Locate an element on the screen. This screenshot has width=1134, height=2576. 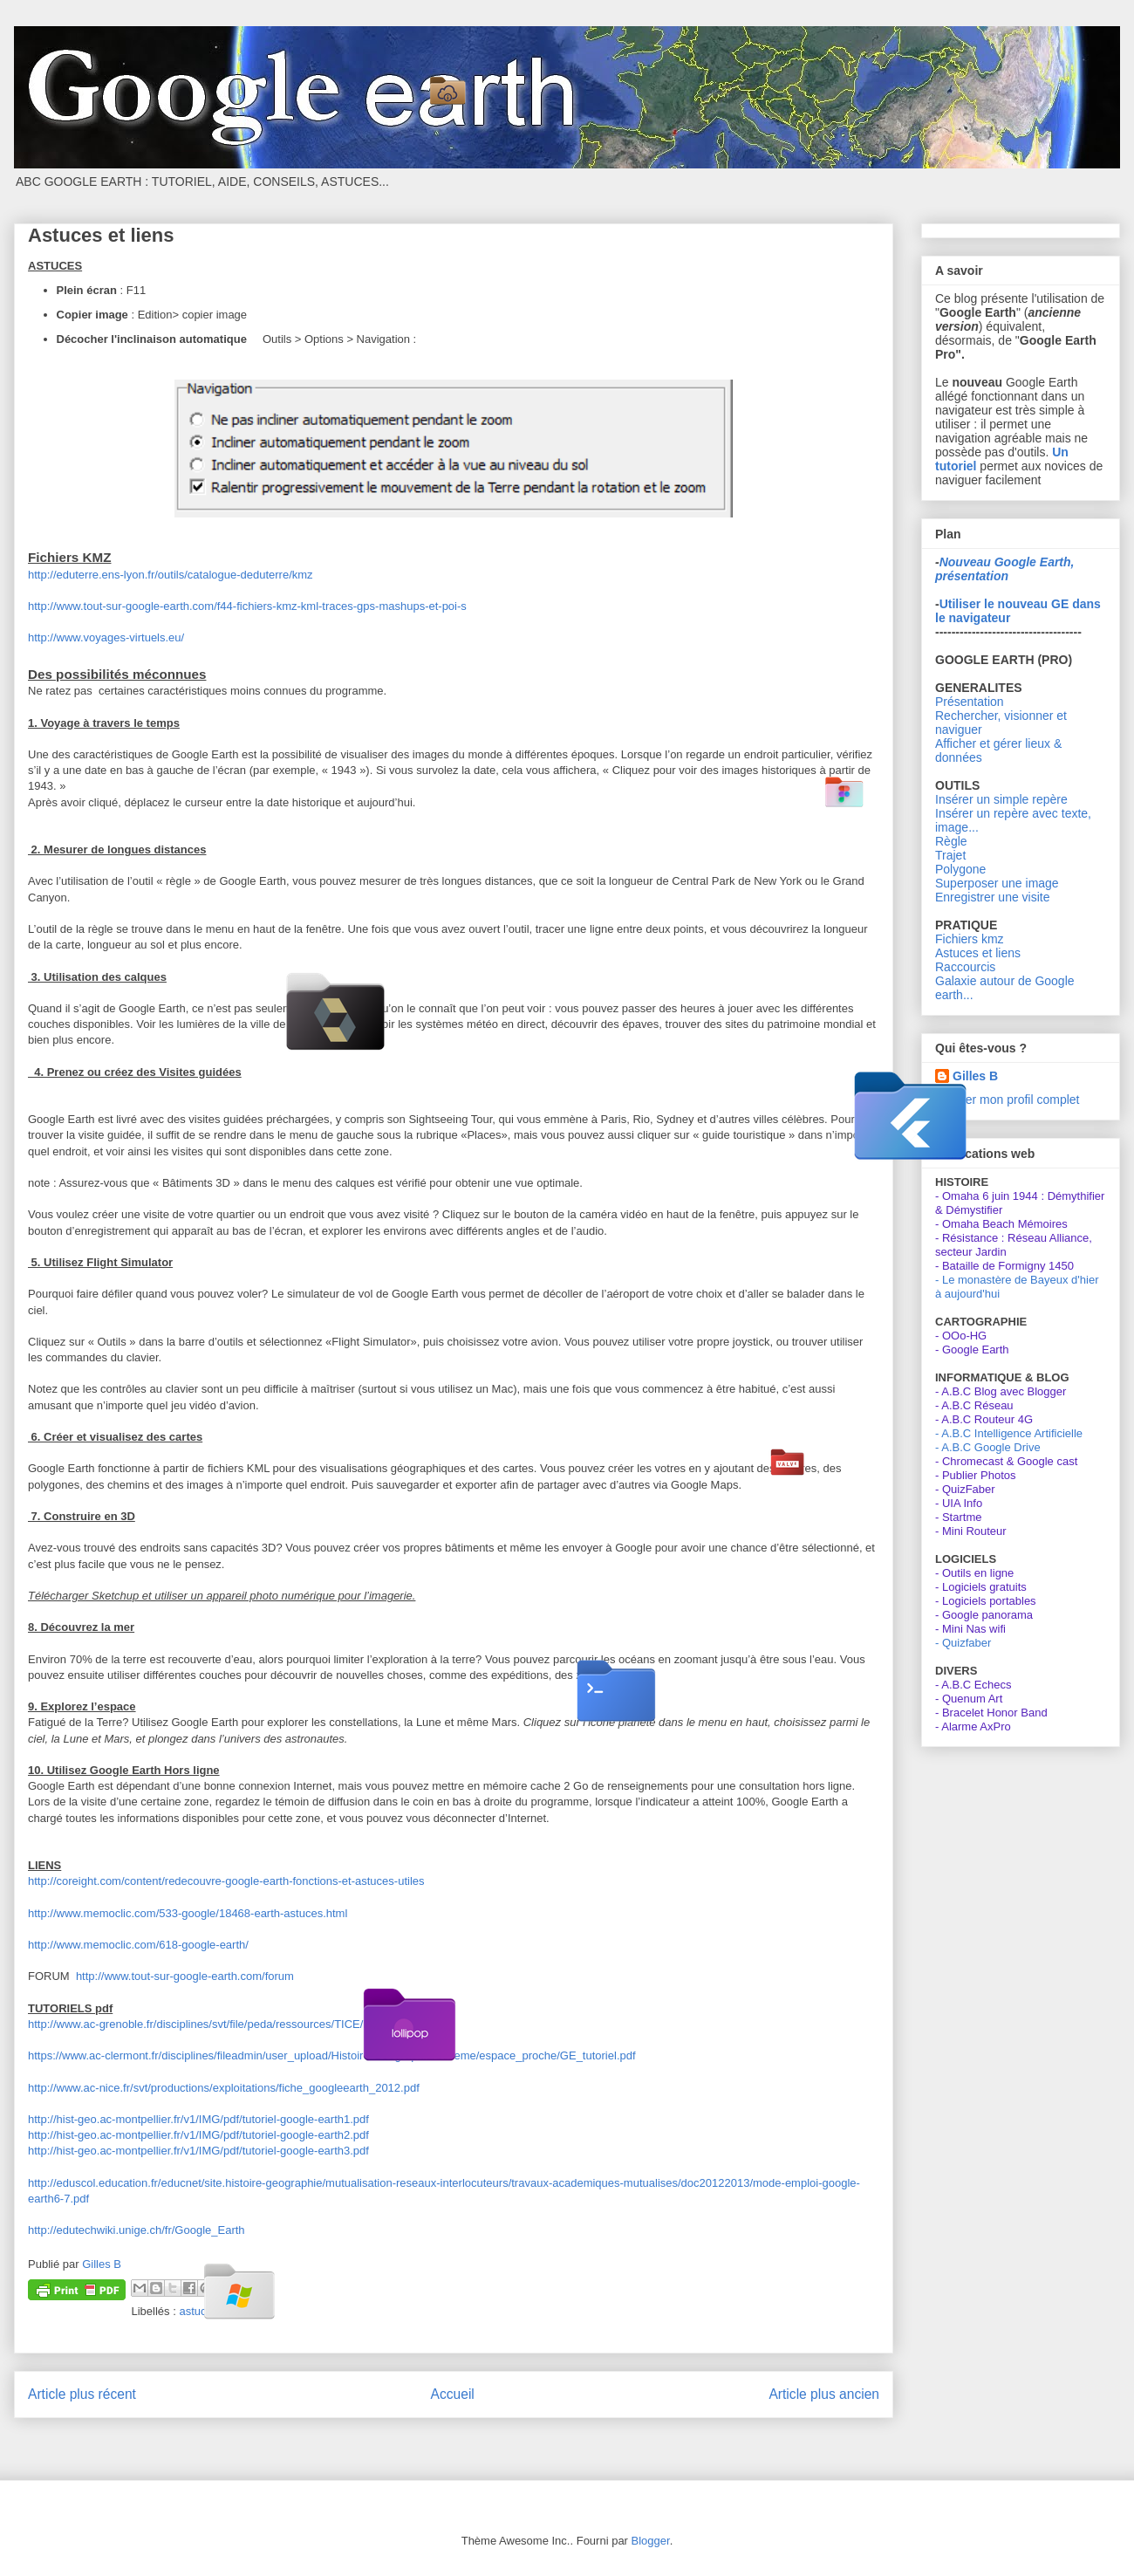
folder containing Valve games or Steam content is located at coordinates (787, 1463).